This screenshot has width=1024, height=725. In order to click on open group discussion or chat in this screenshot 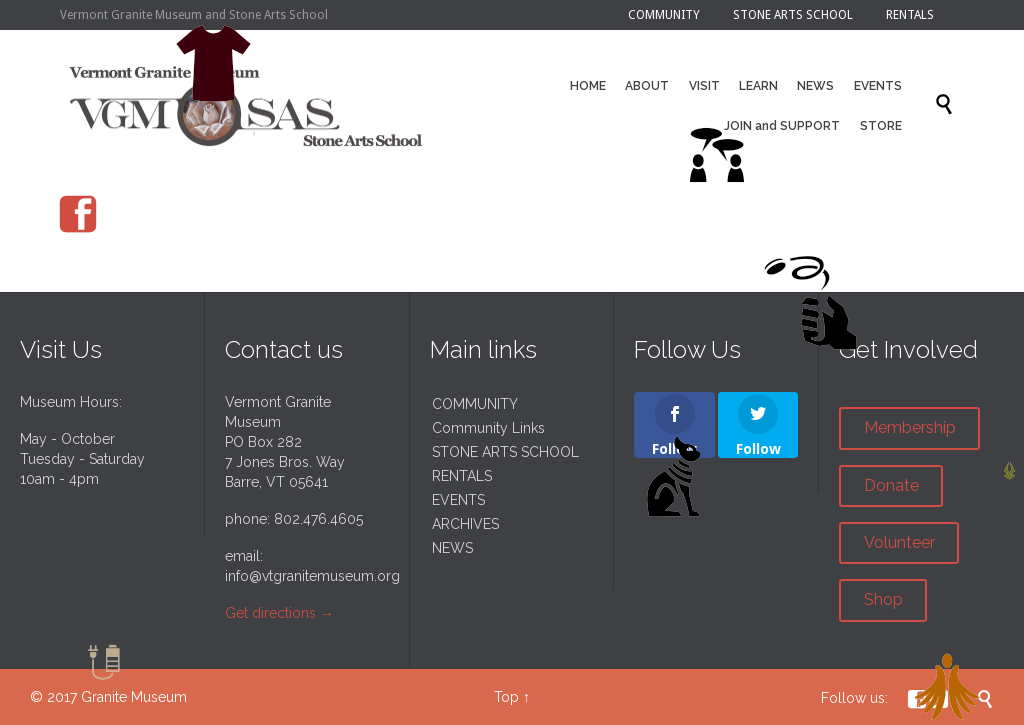, I will do `click(717, 155)`.